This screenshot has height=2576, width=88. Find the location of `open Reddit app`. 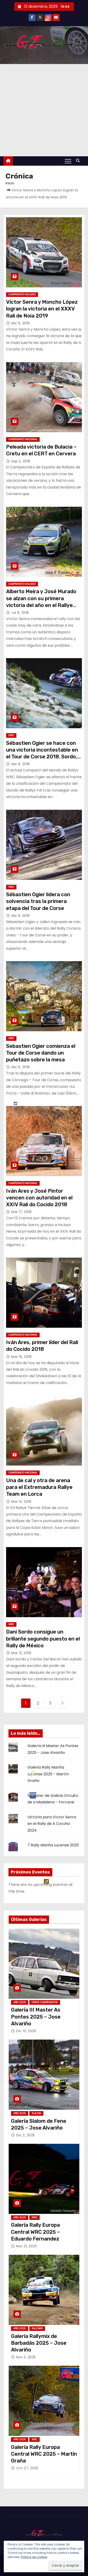

open Reddit app is located at coordinates (15, 1103).